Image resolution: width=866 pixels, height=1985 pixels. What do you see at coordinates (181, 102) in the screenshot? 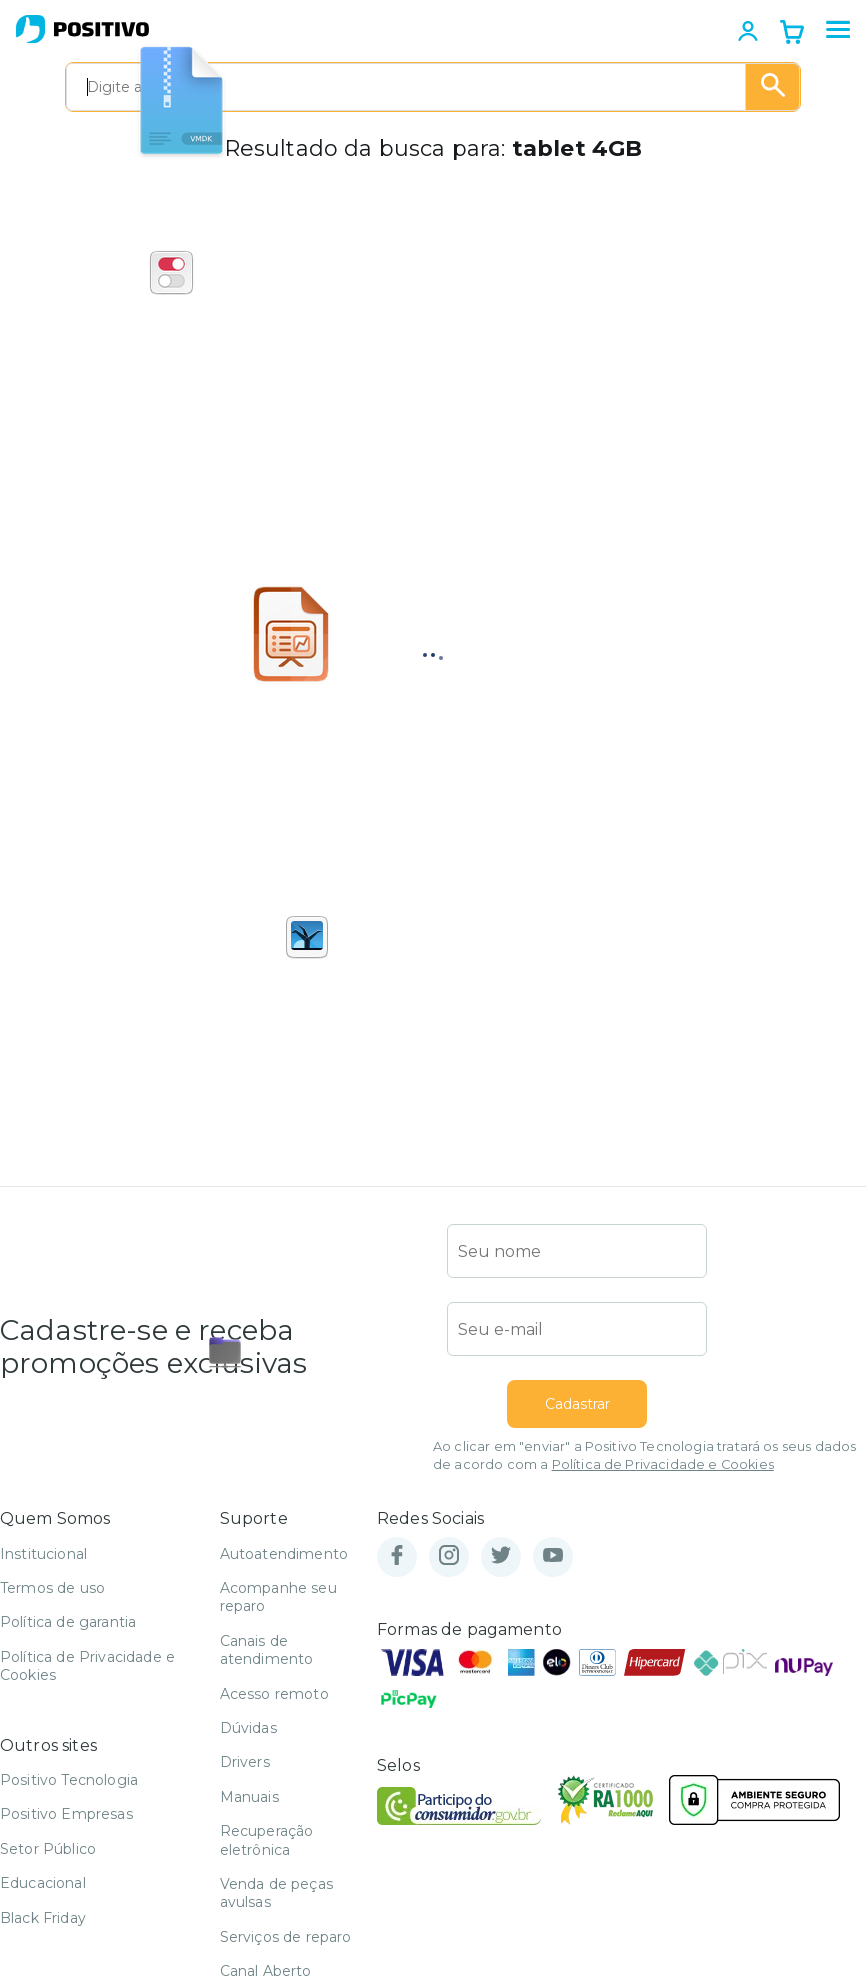
I see `a VirtualBox virtual machine disk file` at bounding box center [181, 102].